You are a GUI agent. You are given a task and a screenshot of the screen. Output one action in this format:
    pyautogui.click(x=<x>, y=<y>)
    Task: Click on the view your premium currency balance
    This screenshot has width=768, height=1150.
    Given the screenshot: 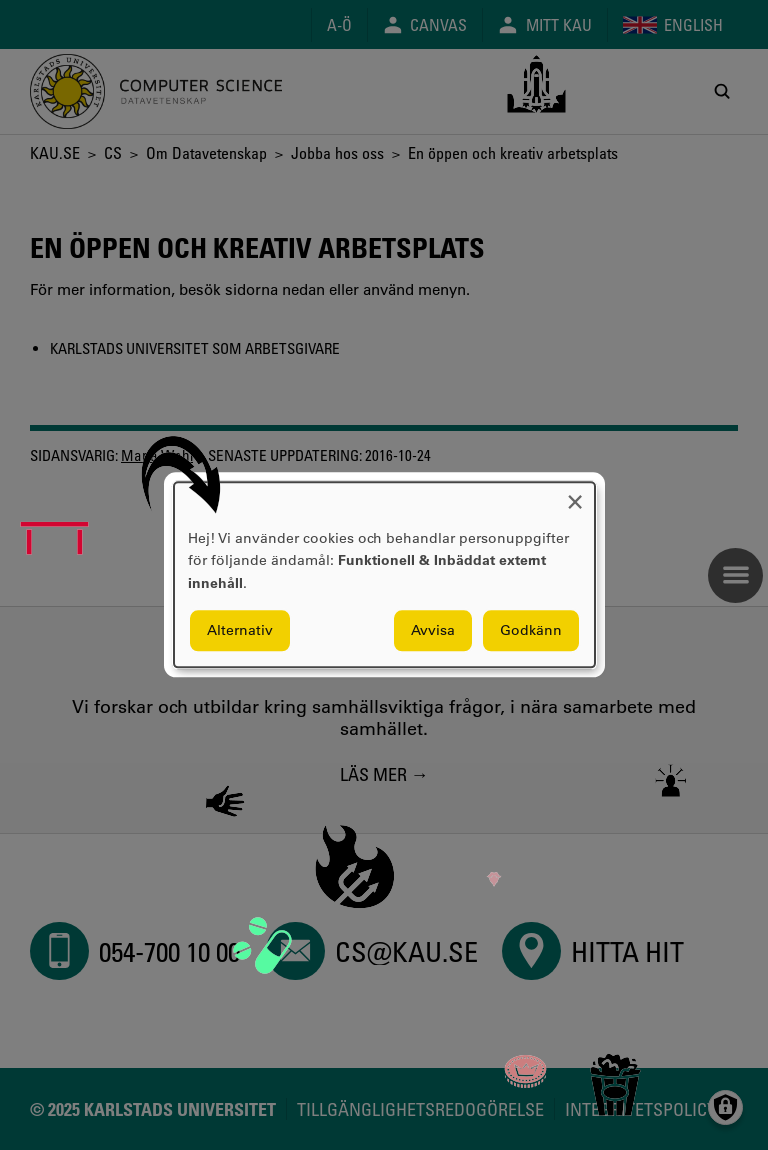 What is the action you would take?
    pyautogui.click(x=525, y=1071)
    